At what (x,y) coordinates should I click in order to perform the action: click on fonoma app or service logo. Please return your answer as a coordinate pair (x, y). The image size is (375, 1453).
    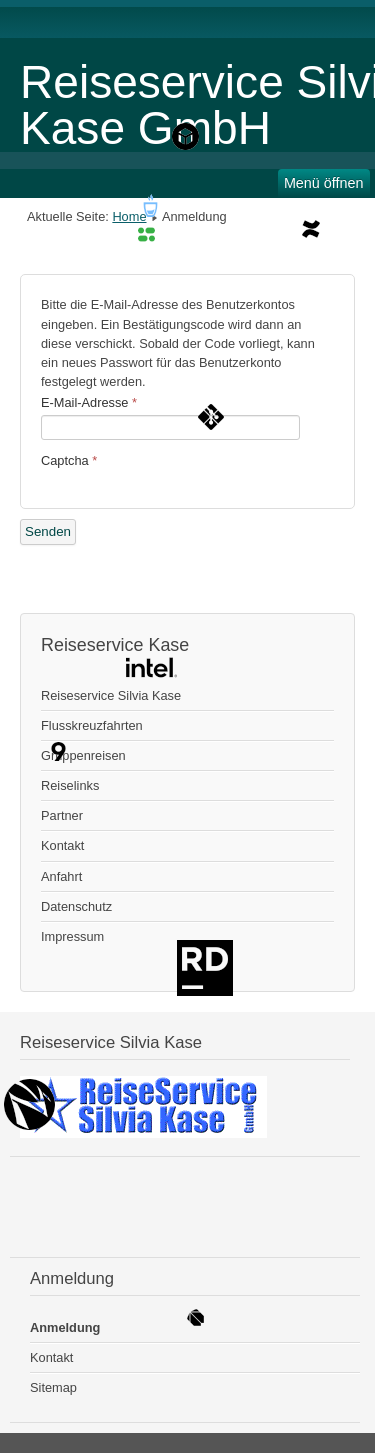
    Looking at the image, I should click on (146, 234).